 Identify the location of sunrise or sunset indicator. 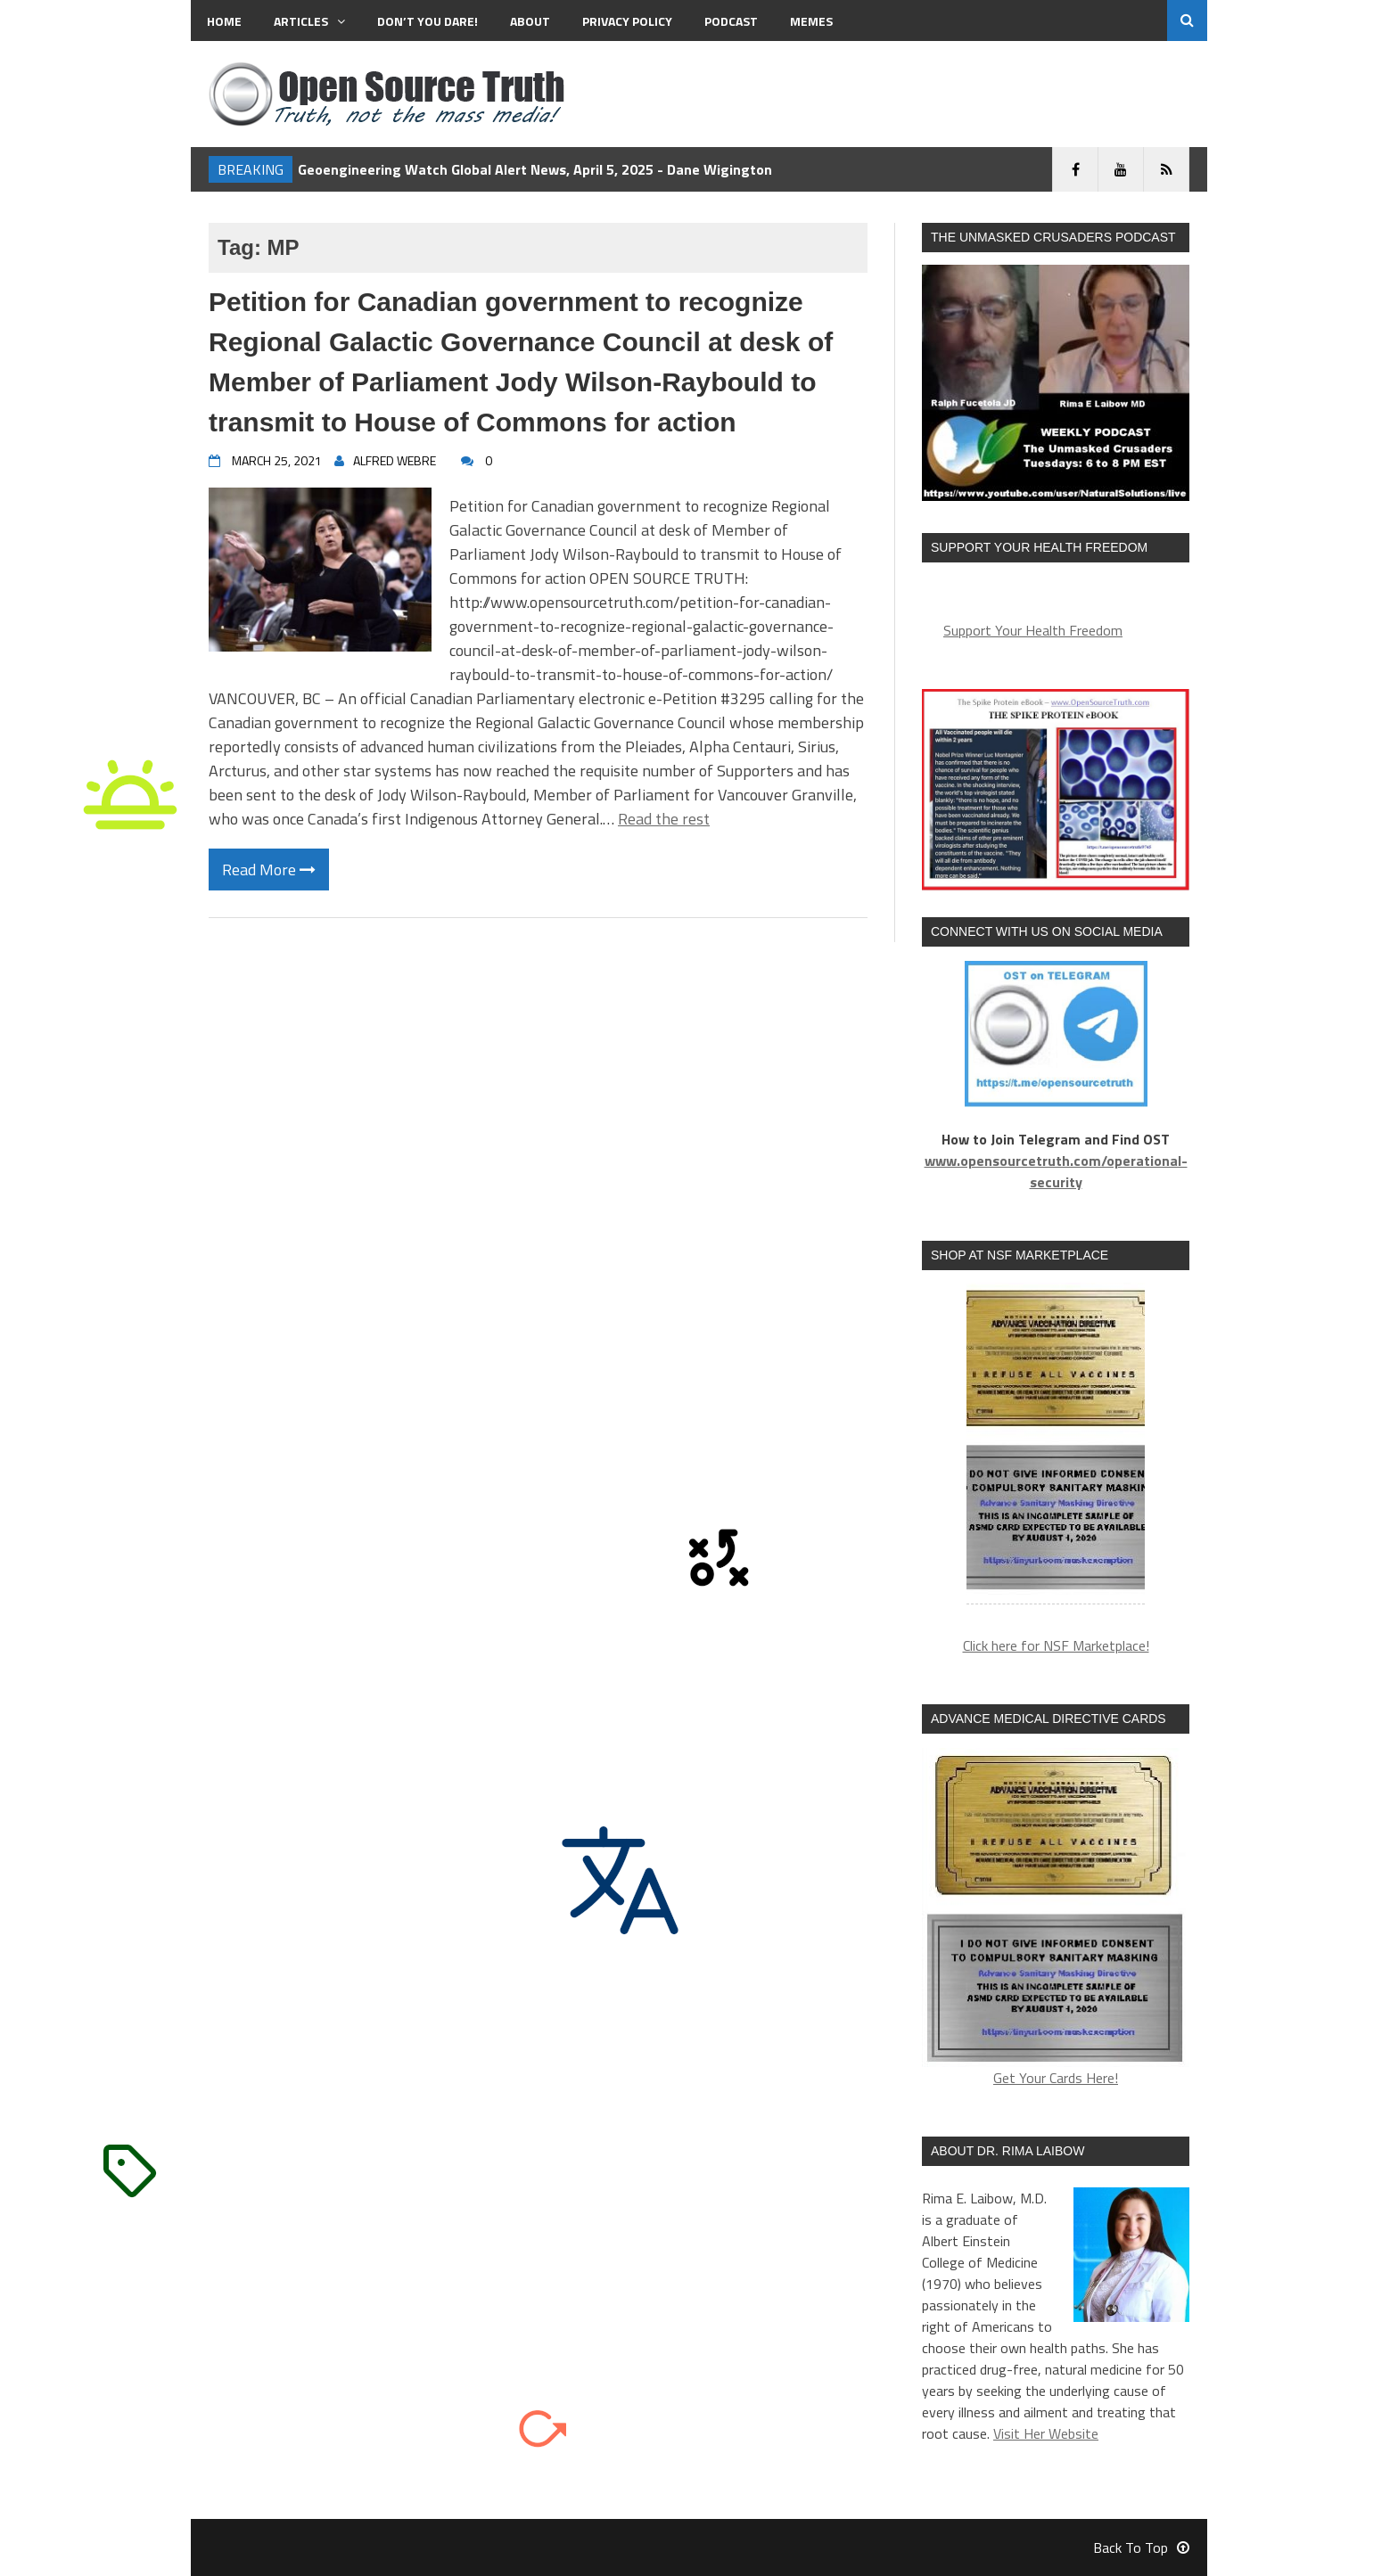
(130, 798).